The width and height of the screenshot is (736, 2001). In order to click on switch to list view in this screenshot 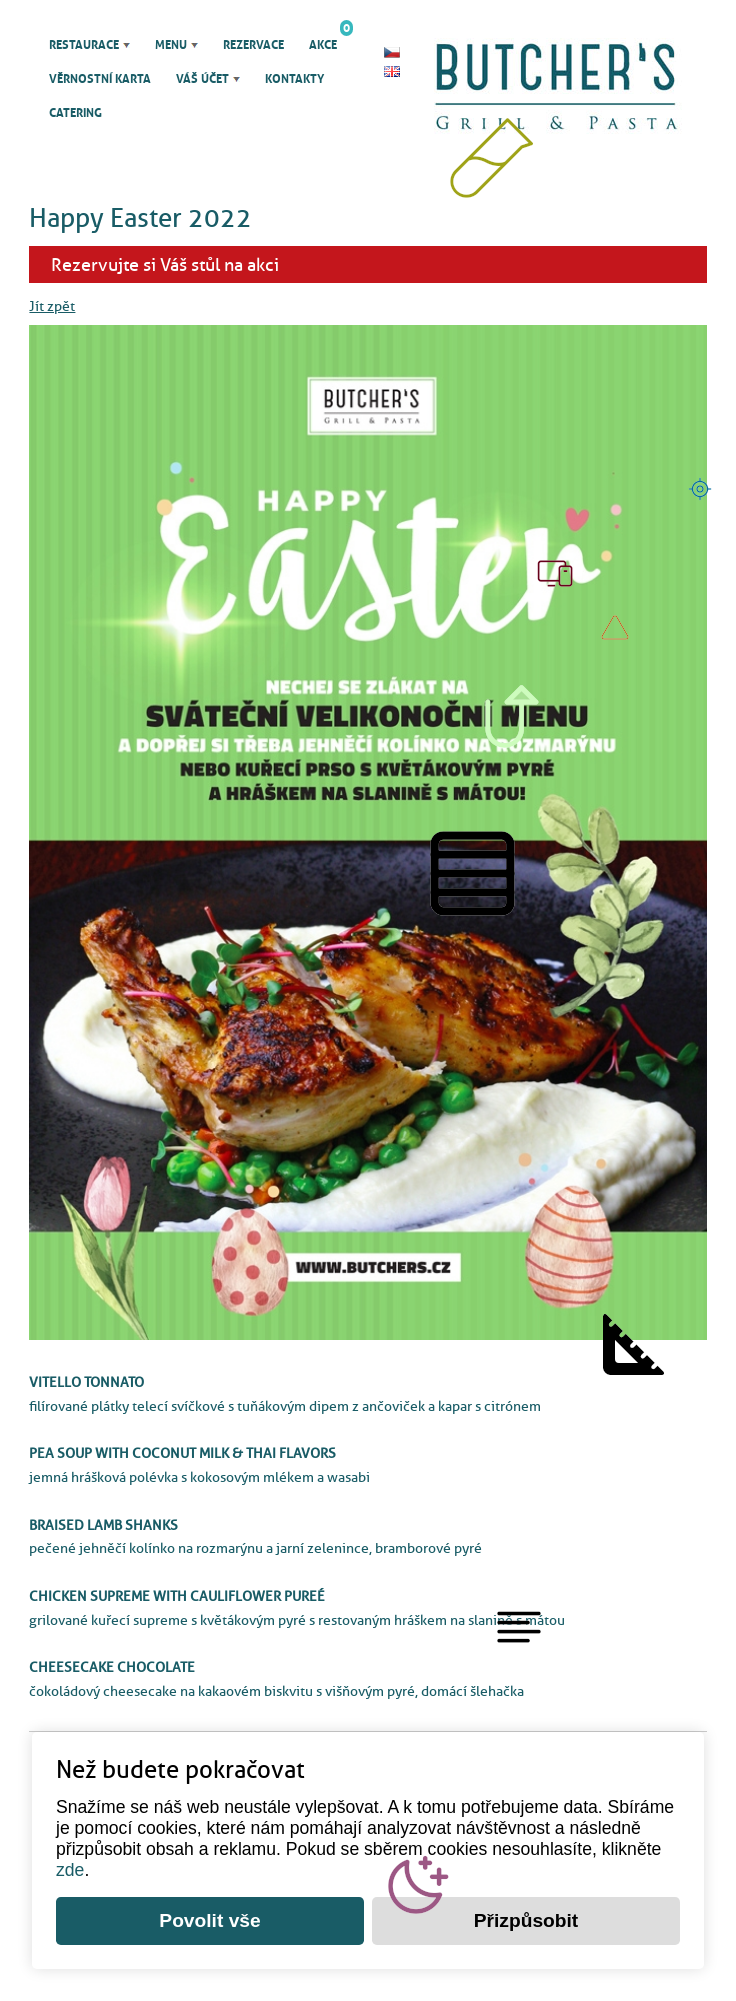, I will do `click(472, 873)`.